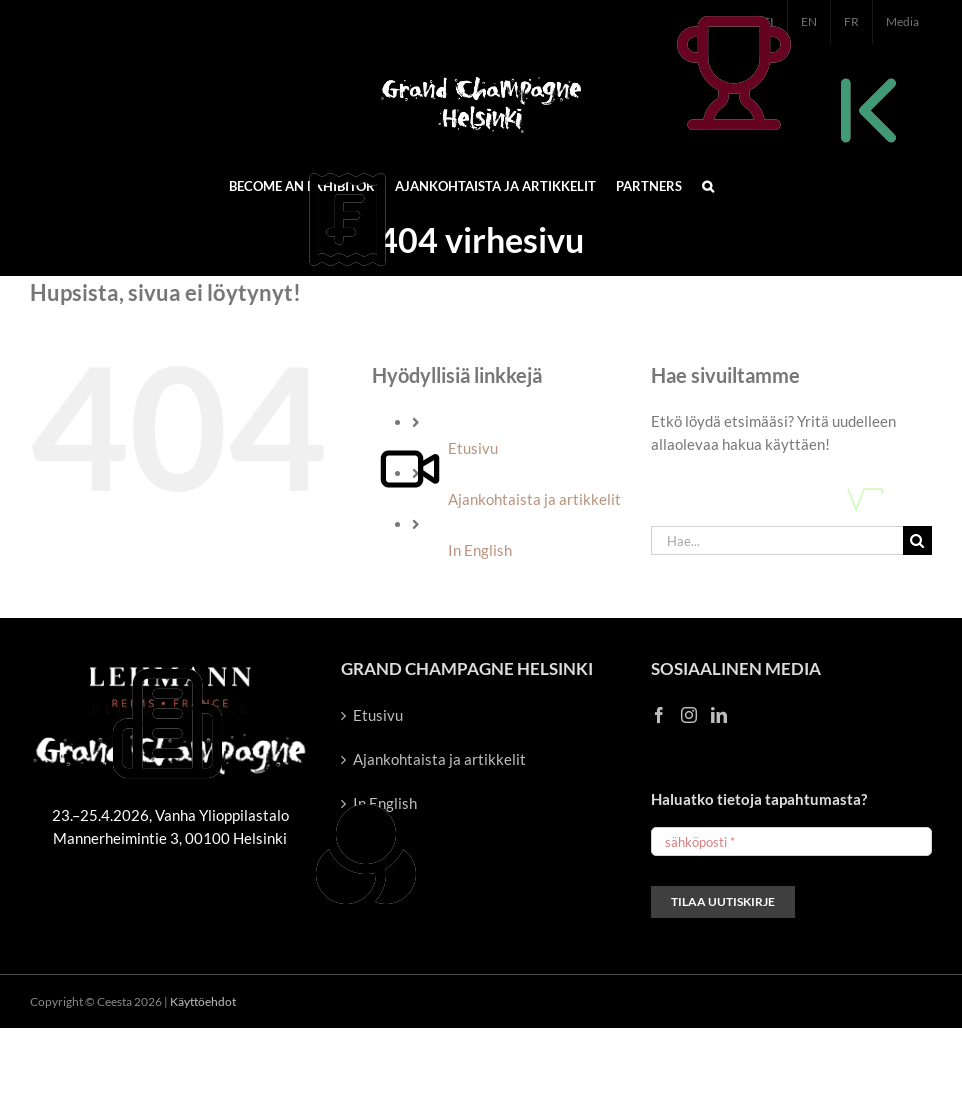 This screenshot has width=962, height=1103. I want to click on apply filters to refine results, so click(366, 854).